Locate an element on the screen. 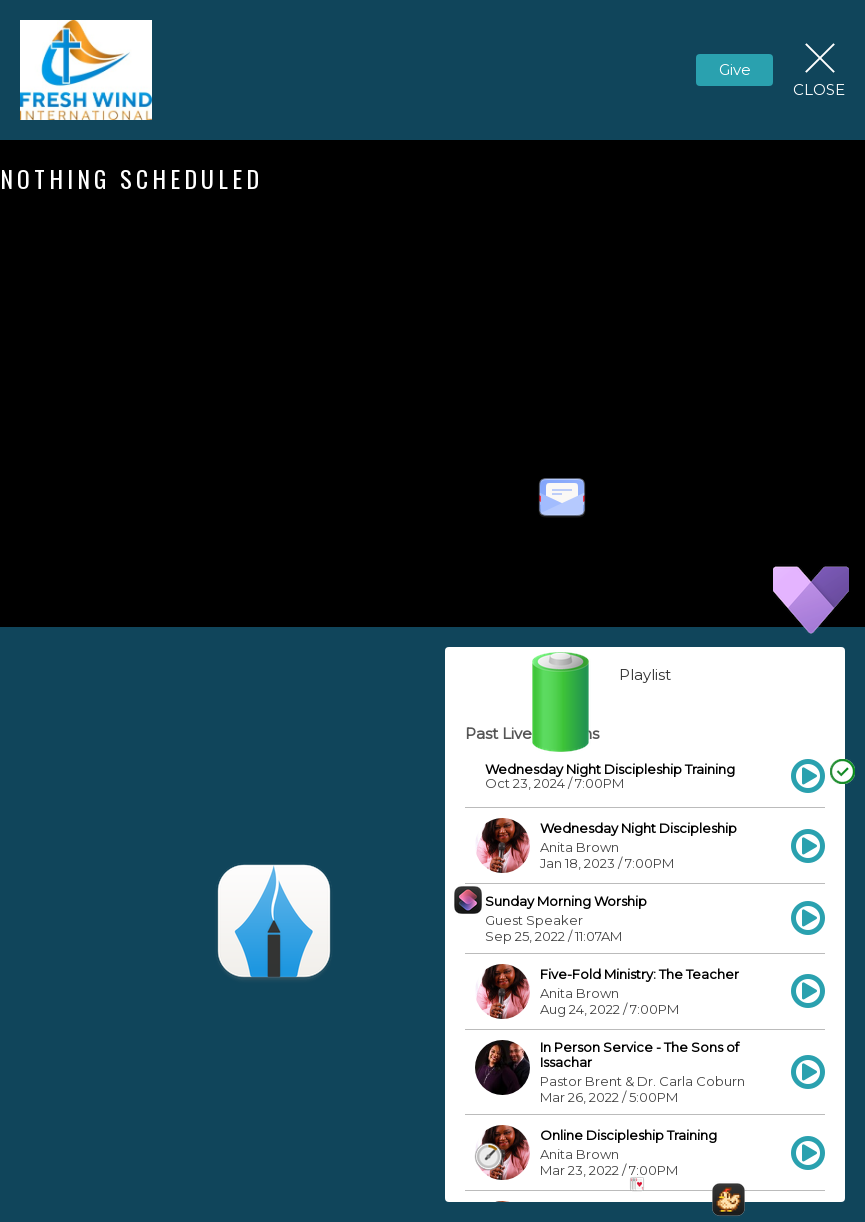 The image size is (865, 1222). open the shortcuts app is located at coordinates (468, 900).